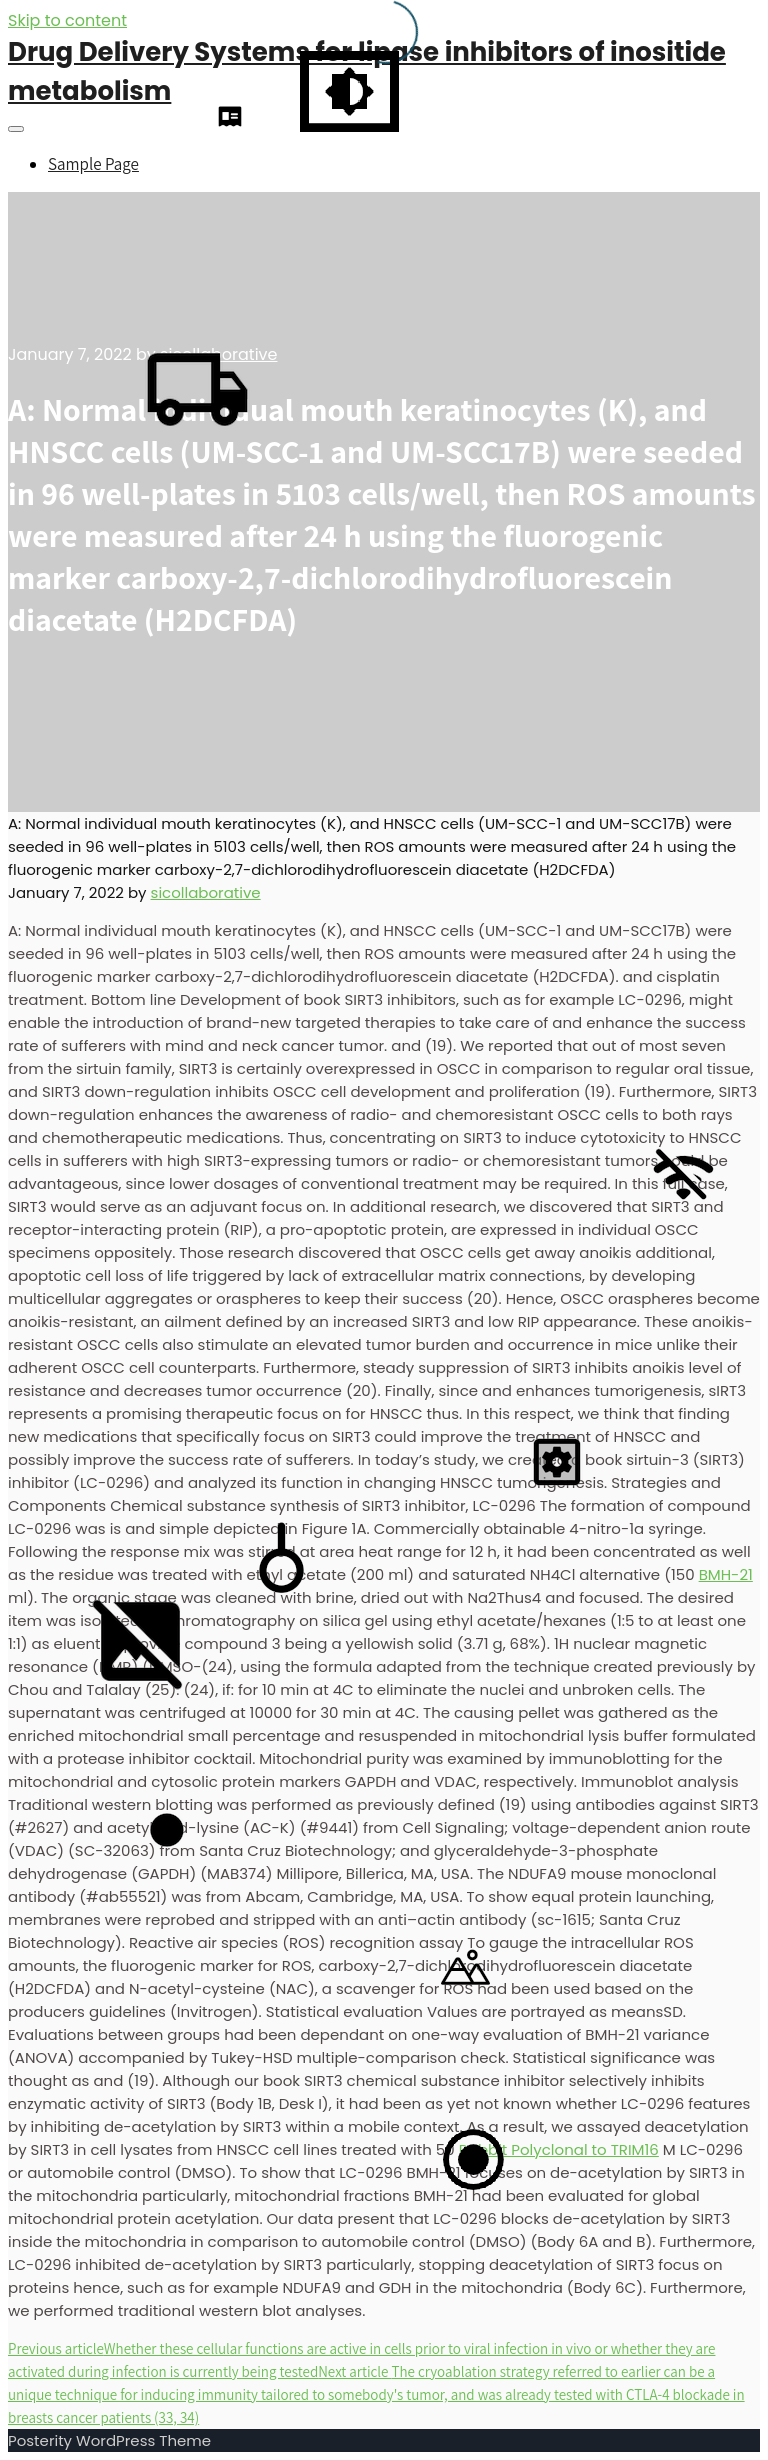 The image size is (768, 2460). I want to click on view news articles or press clippings, so click(230, 116).